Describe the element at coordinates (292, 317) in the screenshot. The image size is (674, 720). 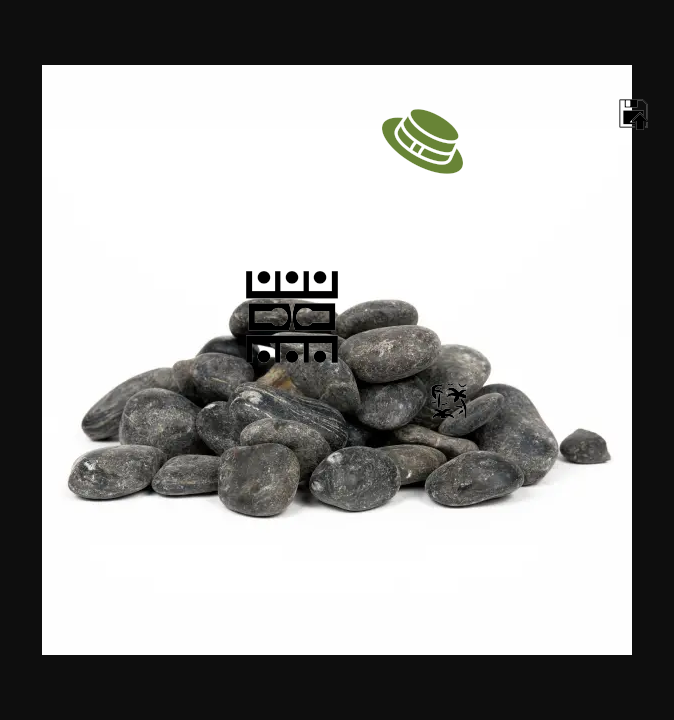
I see `access game inventory or storage grid` at that location.